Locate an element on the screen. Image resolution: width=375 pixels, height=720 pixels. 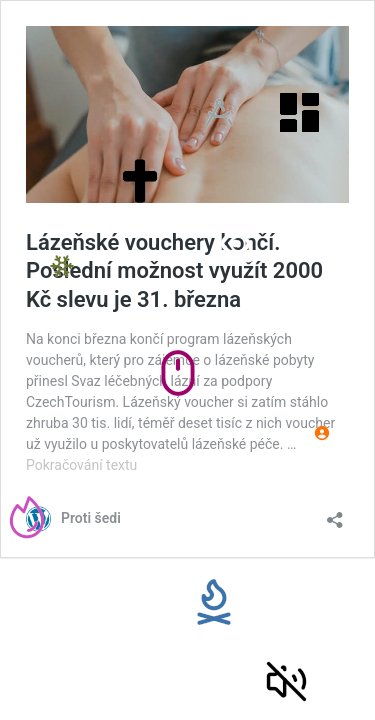
access design or drawing tools is located at coordinates (219, 112).